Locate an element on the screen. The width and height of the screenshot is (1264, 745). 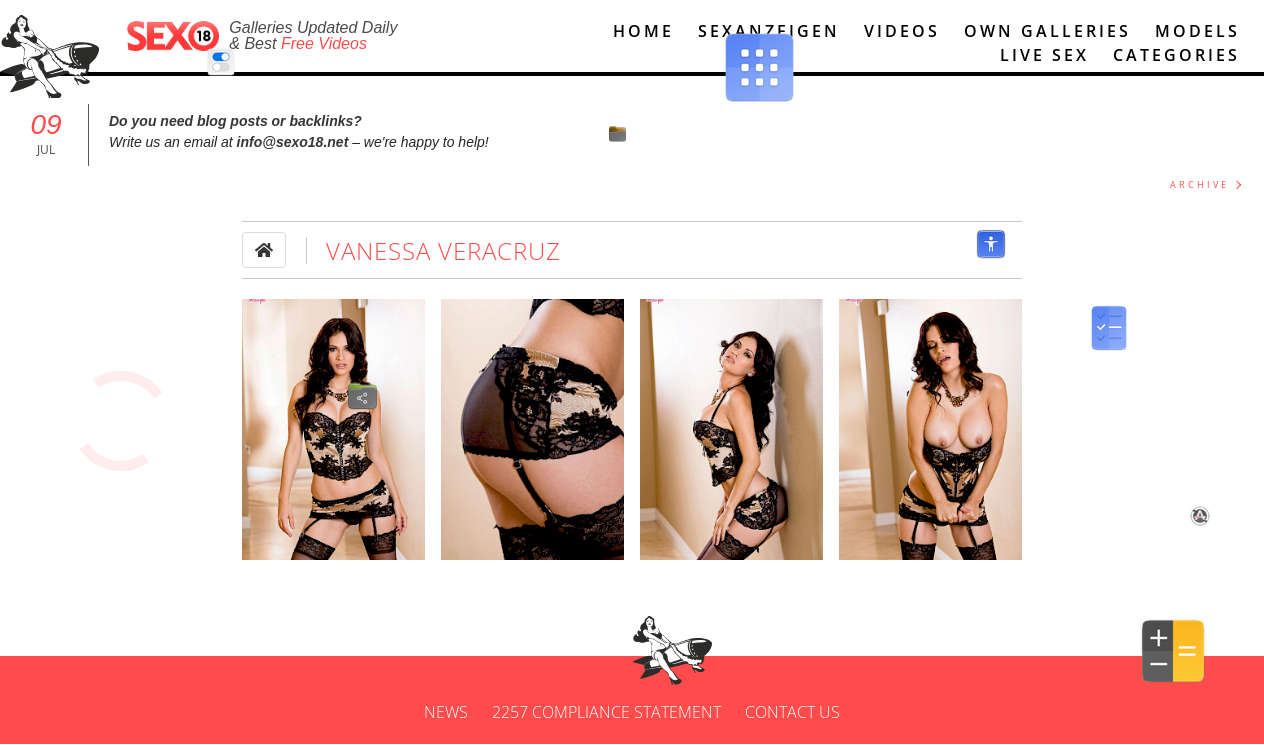
drop files here to move them into this folder is located at coordinates (617, 133).